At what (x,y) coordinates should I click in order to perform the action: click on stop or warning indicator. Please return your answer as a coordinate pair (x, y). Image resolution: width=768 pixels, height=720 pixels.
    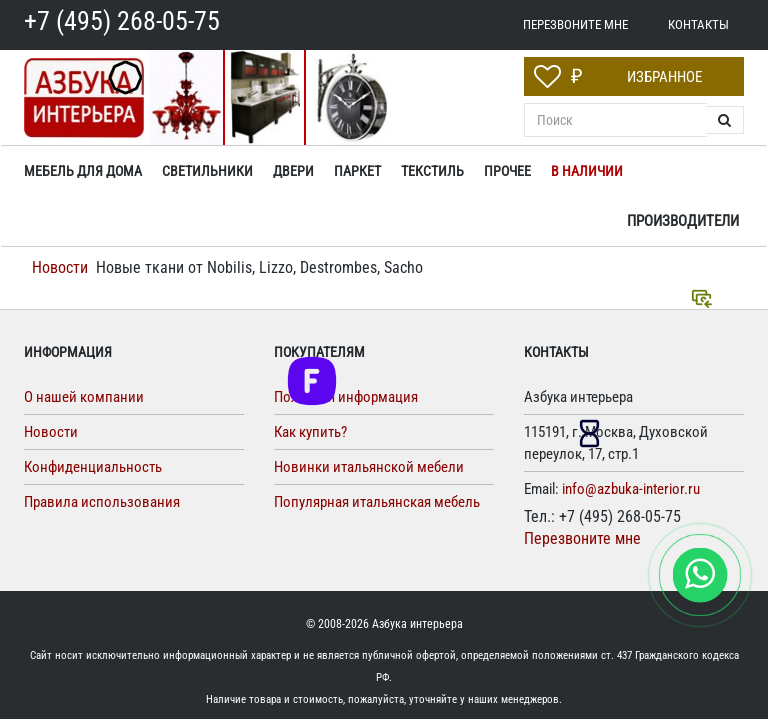
    Looking at the image, I should click on (125, 77).